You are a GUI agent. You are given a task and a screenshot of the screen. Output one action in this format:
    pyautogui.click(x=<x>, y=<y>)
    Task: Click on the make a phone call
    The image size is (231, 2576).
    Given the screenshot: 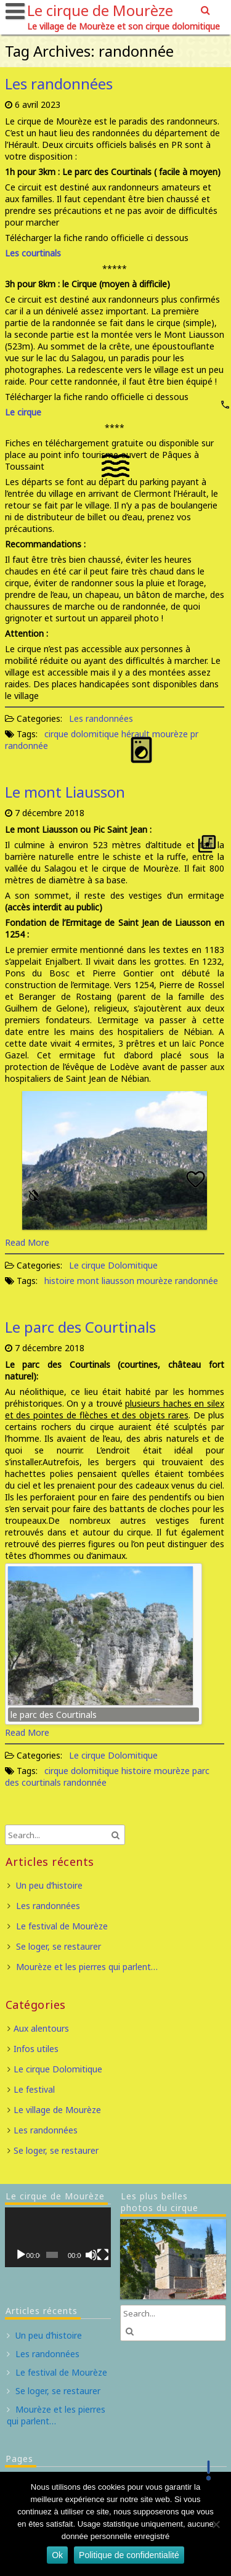 What is the action you would take?
    pyautogui.click(x=225, y=404)
    